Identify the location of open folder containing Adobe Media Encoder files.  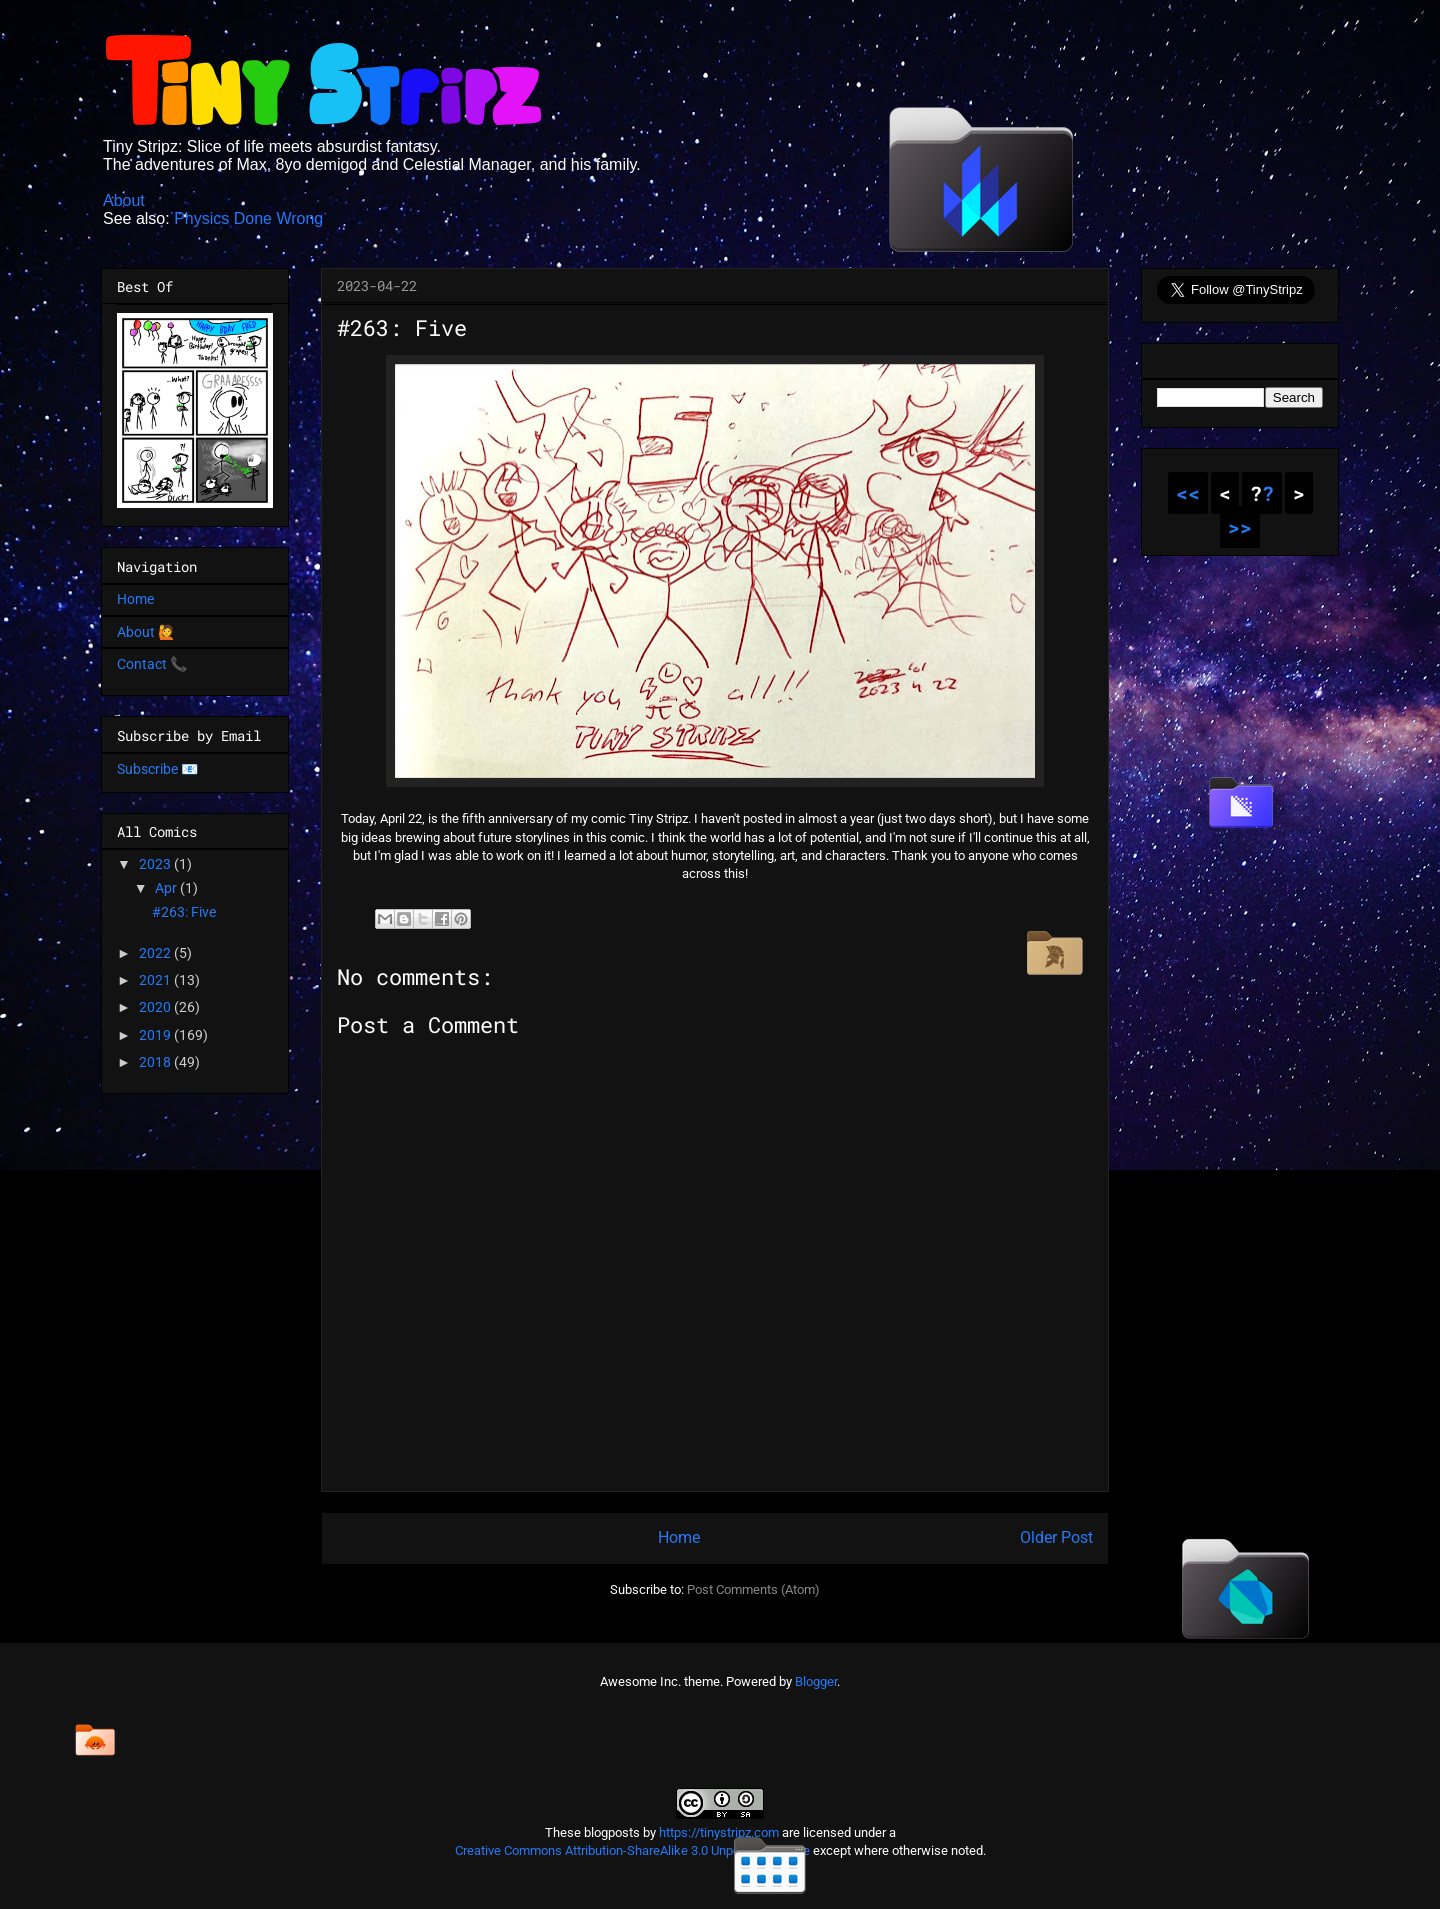
(1241, 804).